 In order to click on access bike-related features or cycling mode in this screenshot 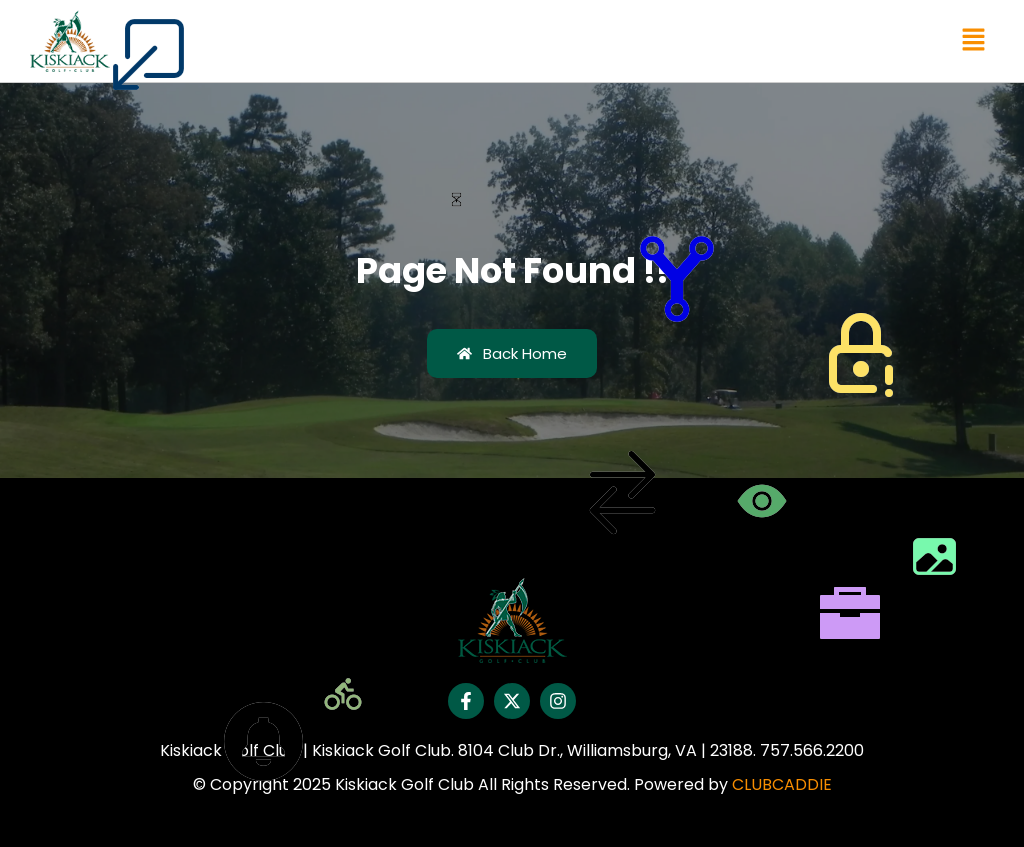, I will do `click(343, 694)`.